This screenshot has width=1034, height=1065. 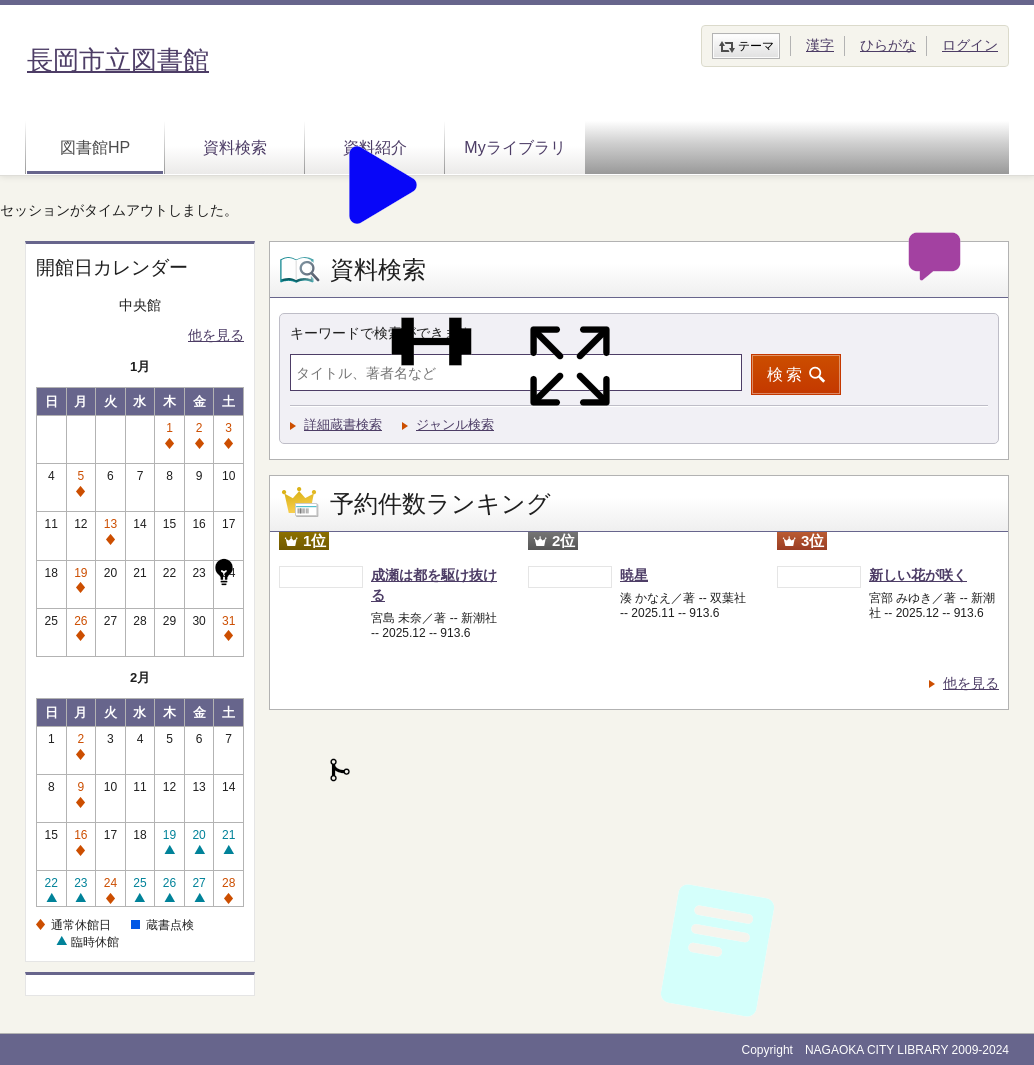 I want to click on merge branches in a git repository, so click(x=340, y=770).